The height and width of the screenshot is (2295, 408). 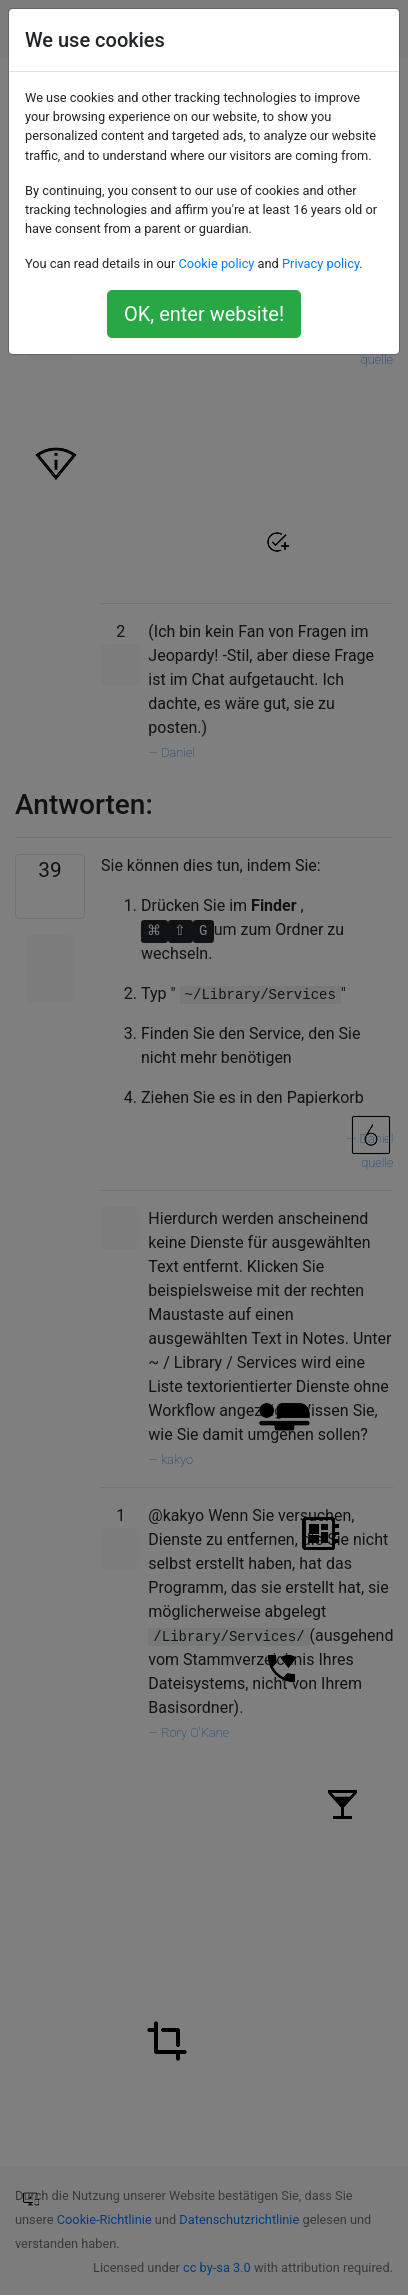 I want to click on crop an image or photo, so click(x=167, y=2041).